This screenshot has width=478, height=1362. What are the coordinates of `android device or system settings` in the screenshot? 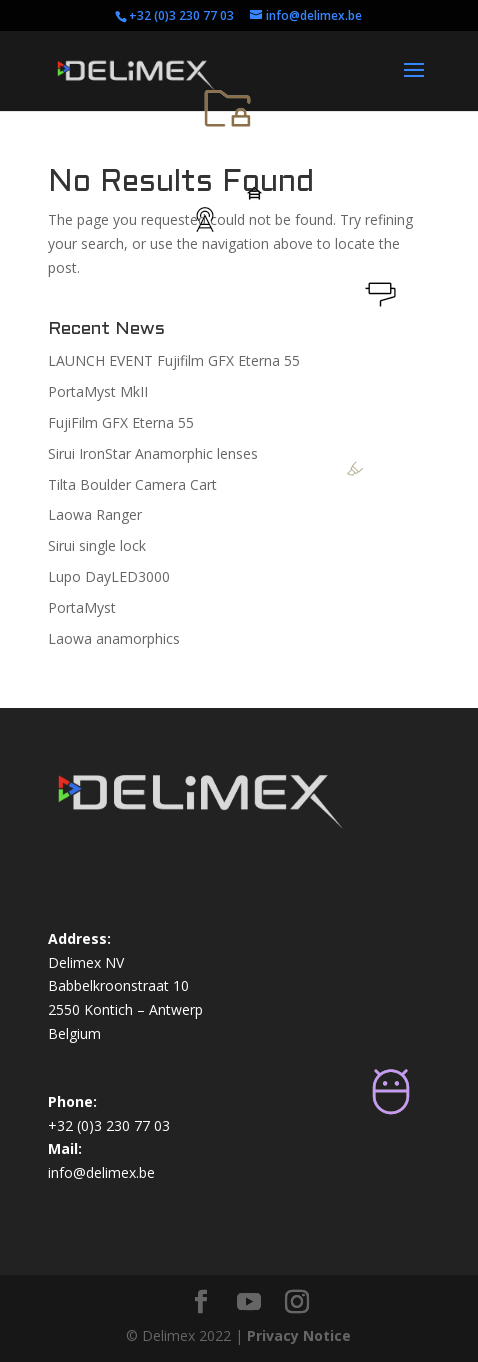 It's located at (391, 1091).